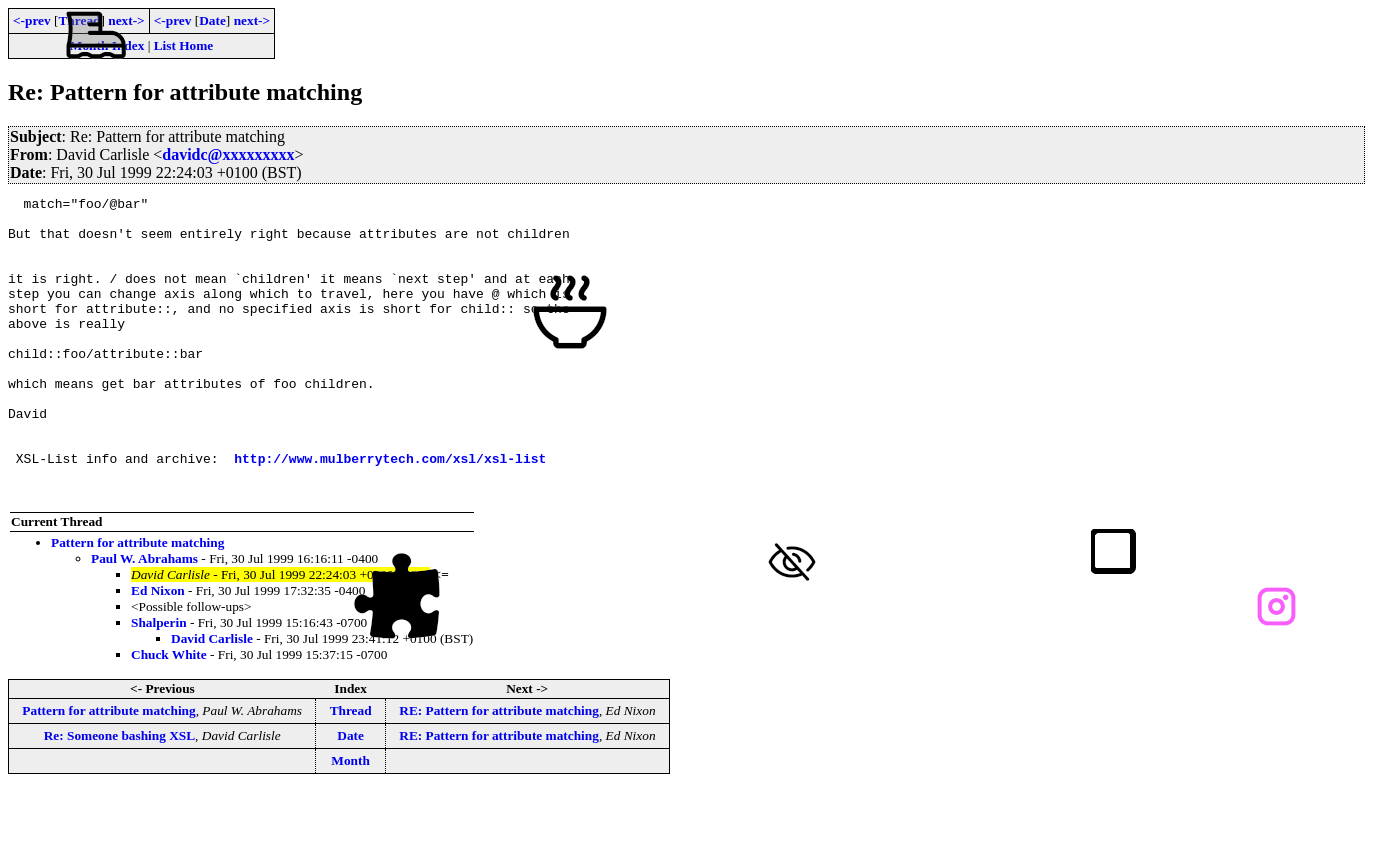  Describe the element at coordinates (1276, 606) in the screenshot. I see `open Instagram app` at that location.